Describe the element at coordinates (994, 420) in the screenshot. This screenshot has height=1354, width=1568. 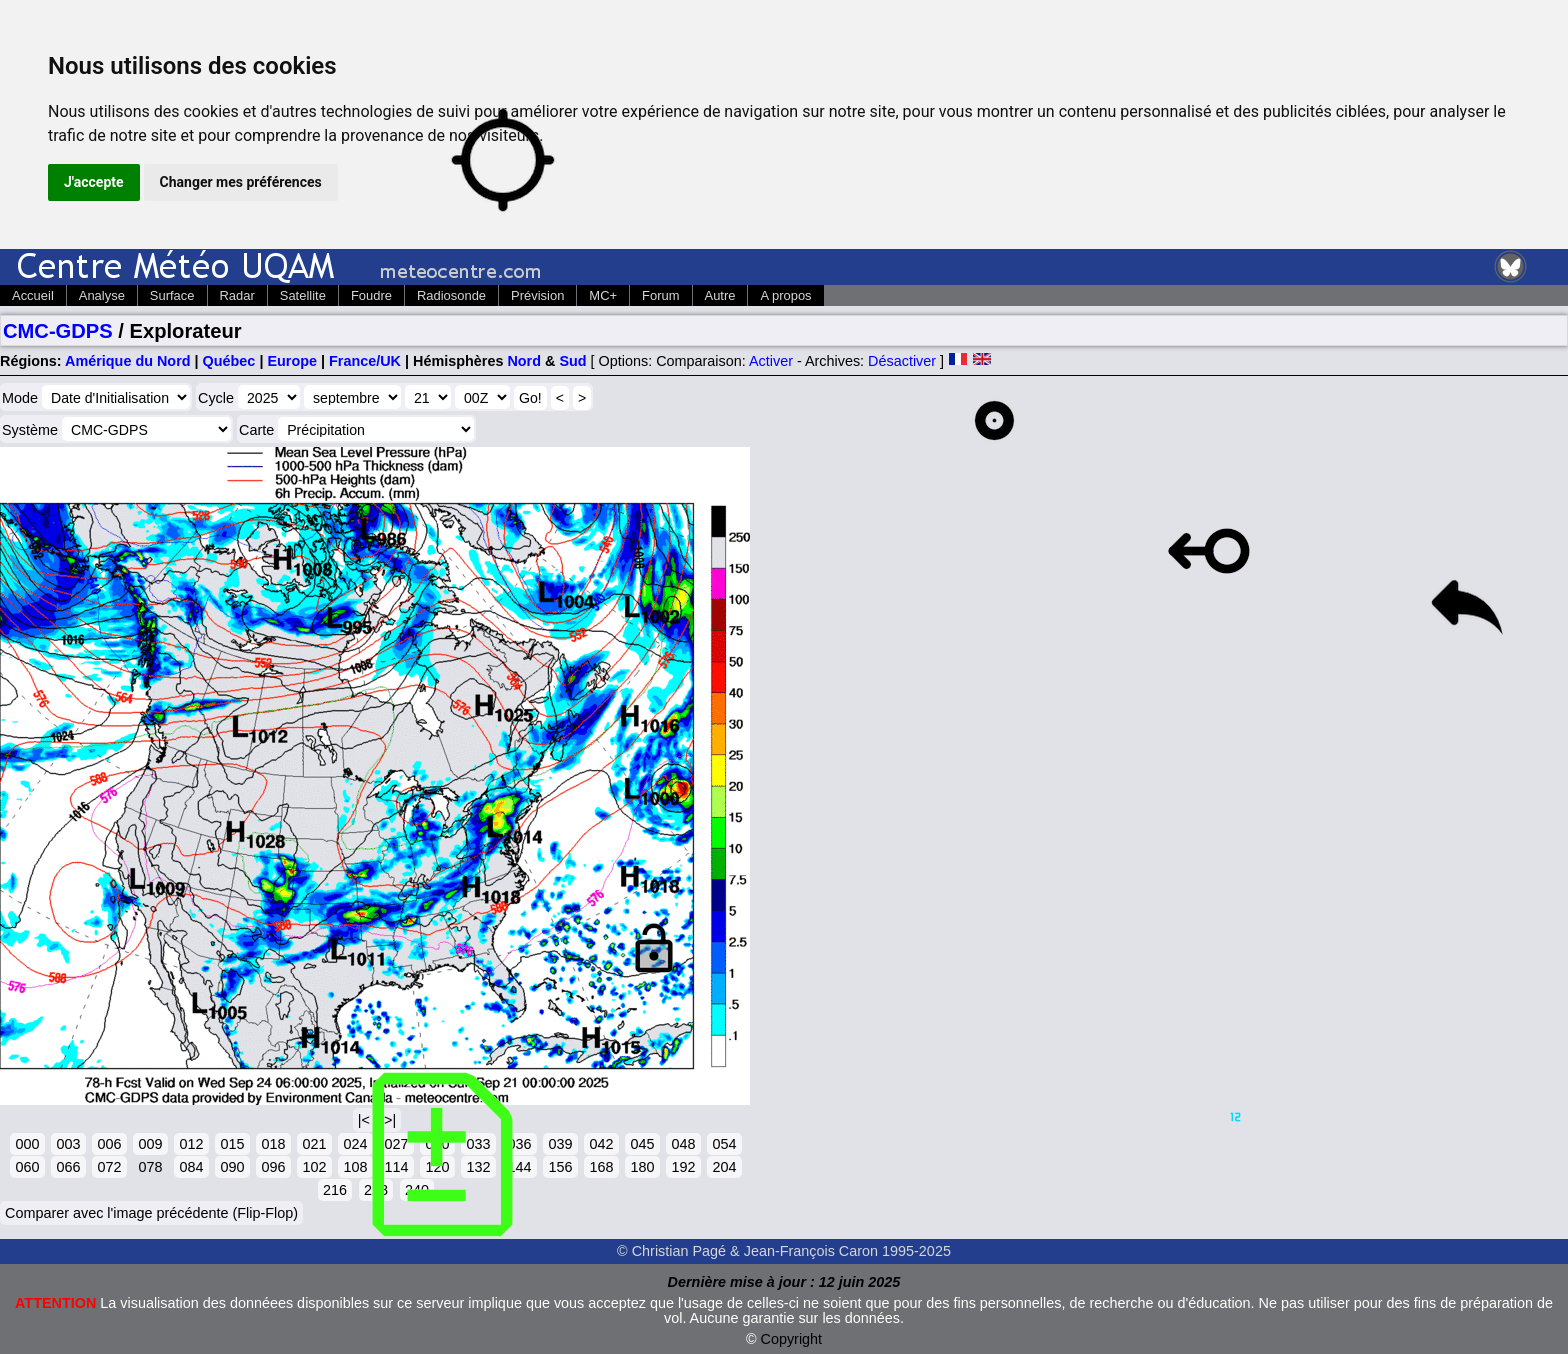
I see `access your music library or albums` at that location.